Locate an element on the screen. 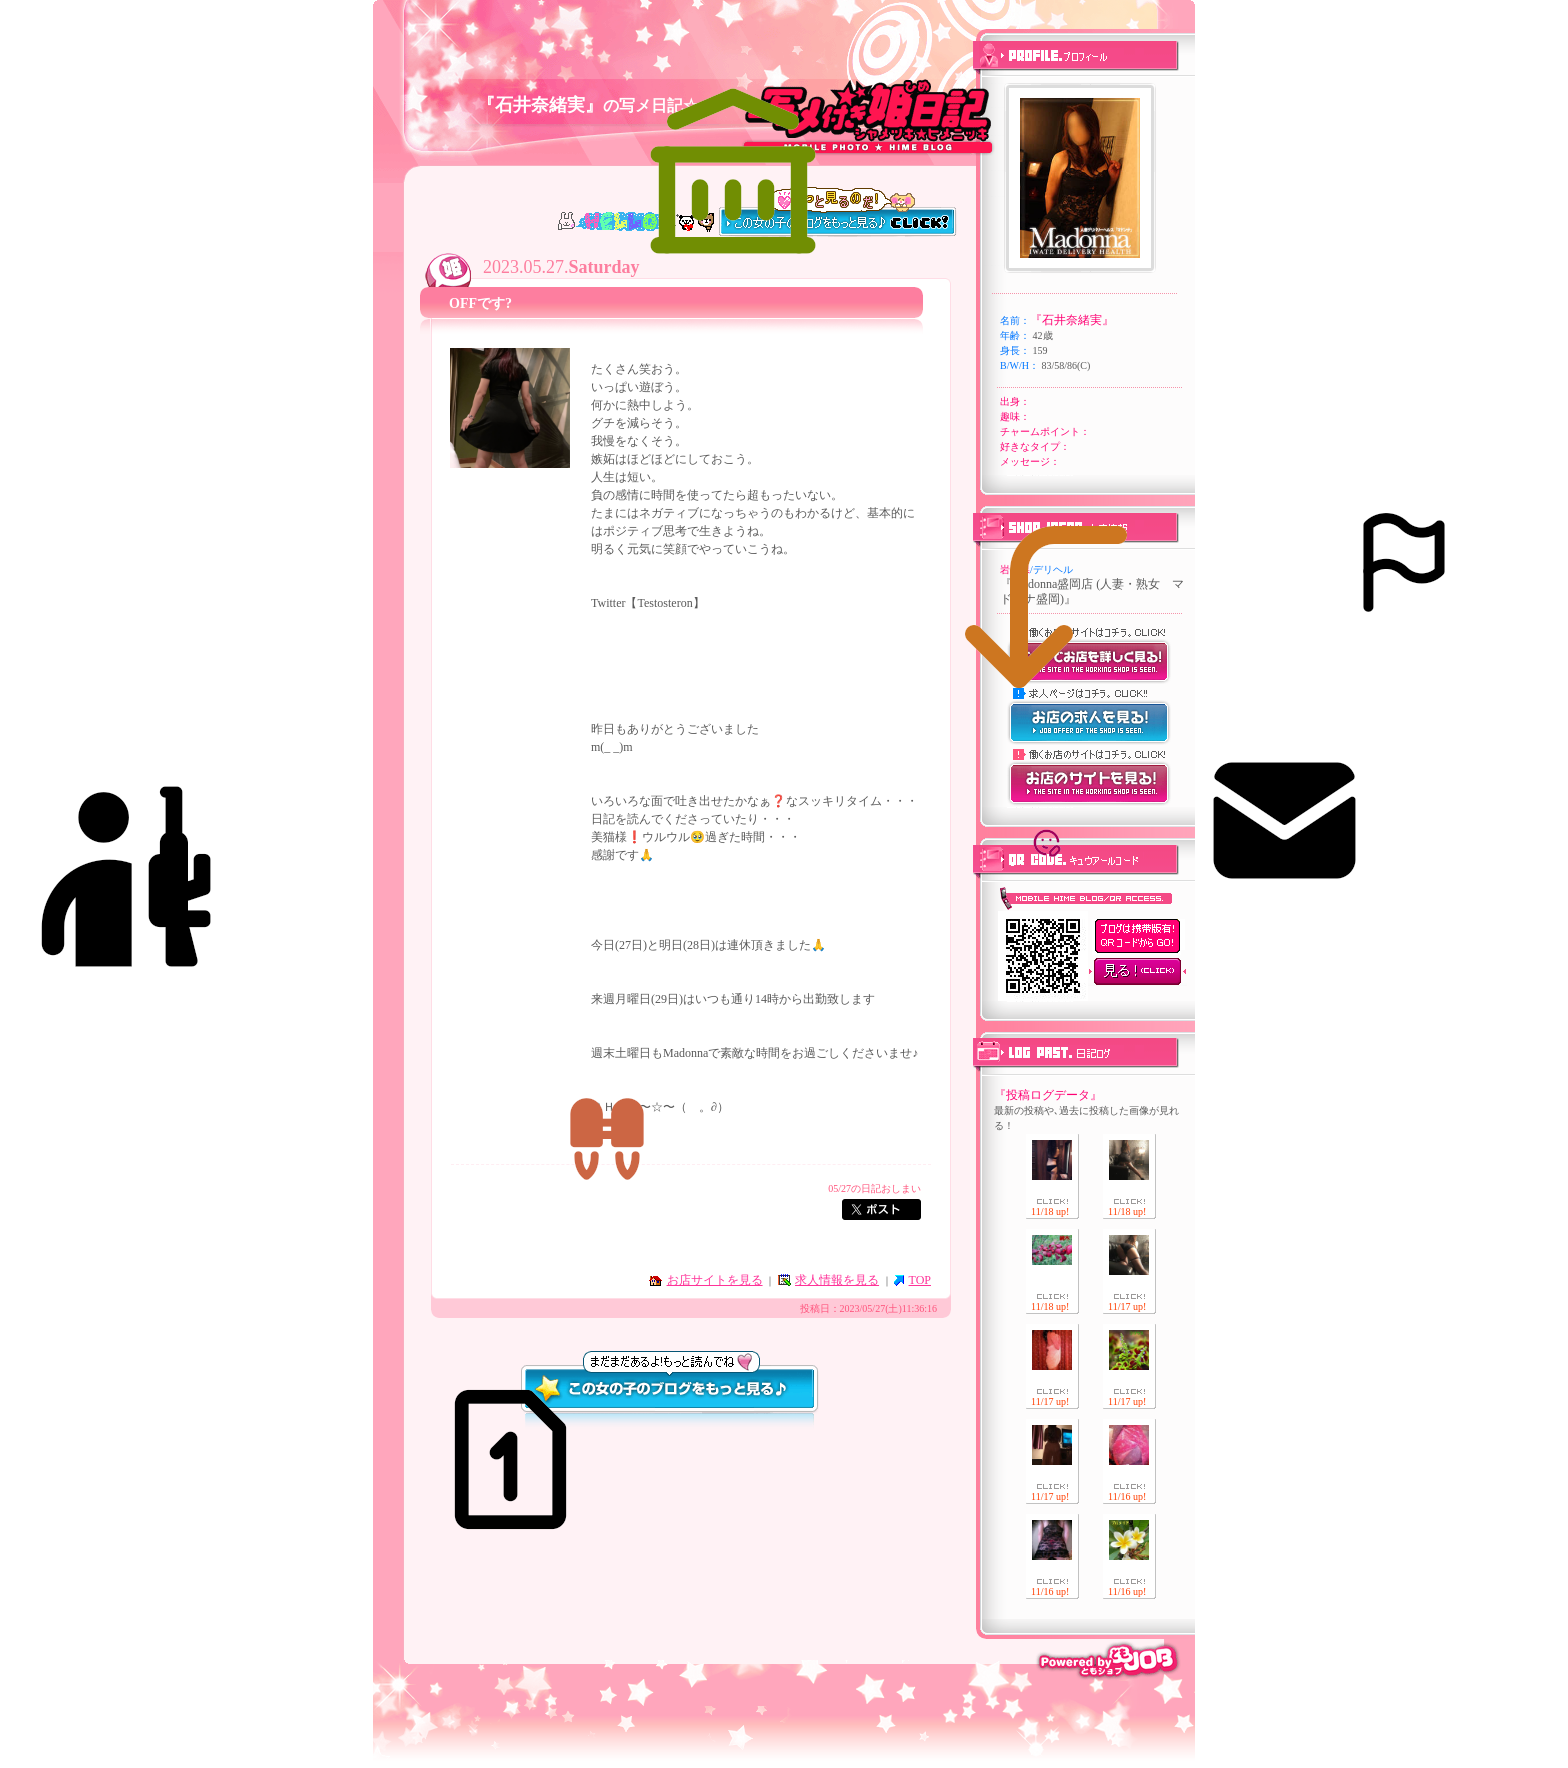 The image size is (1568, 1768). edit your mood or status is located at coordinates (1046, 842).